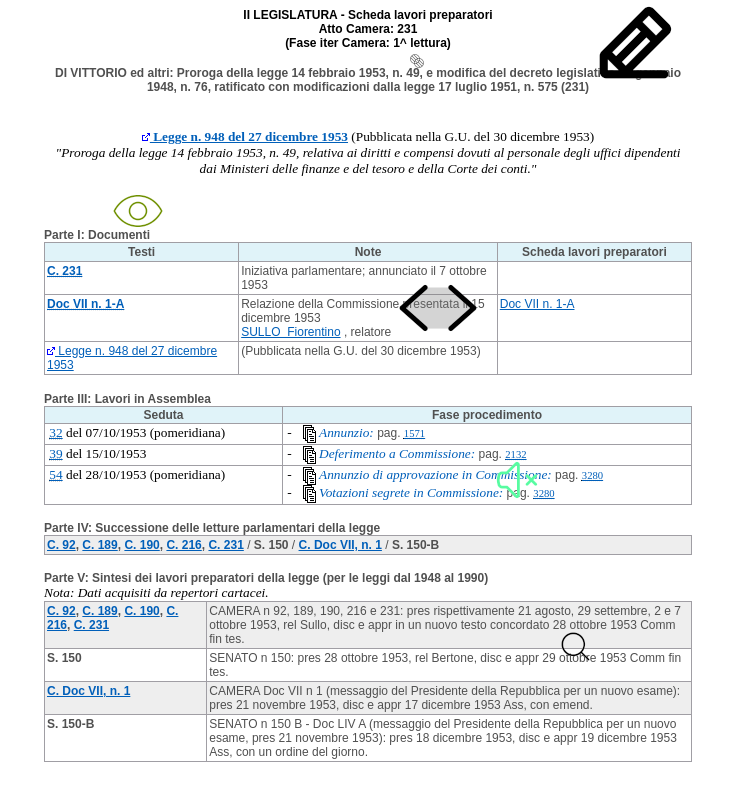 Image resolution: width=736 pixels, height=788 pixels. Describe the element at coordinates (138, 211) in the screenshot. I see `view or preview content` at that location.